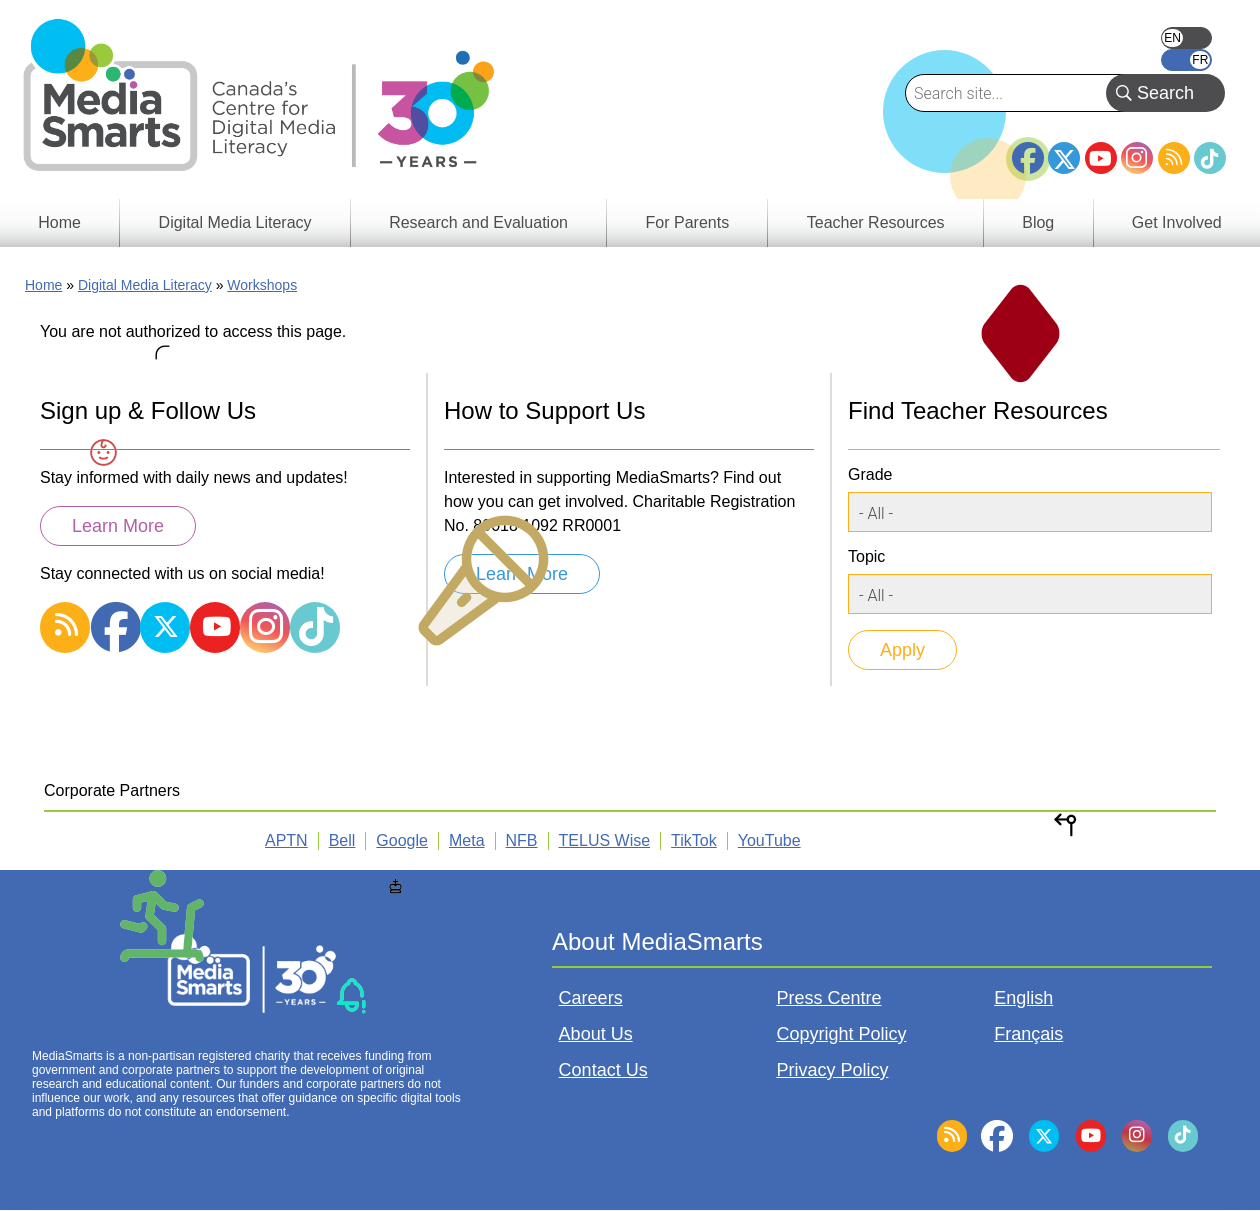 Image resolution: width=1260 pixels, height=1211 pixels. I want to click on play or access chess game, so click(395, 886).